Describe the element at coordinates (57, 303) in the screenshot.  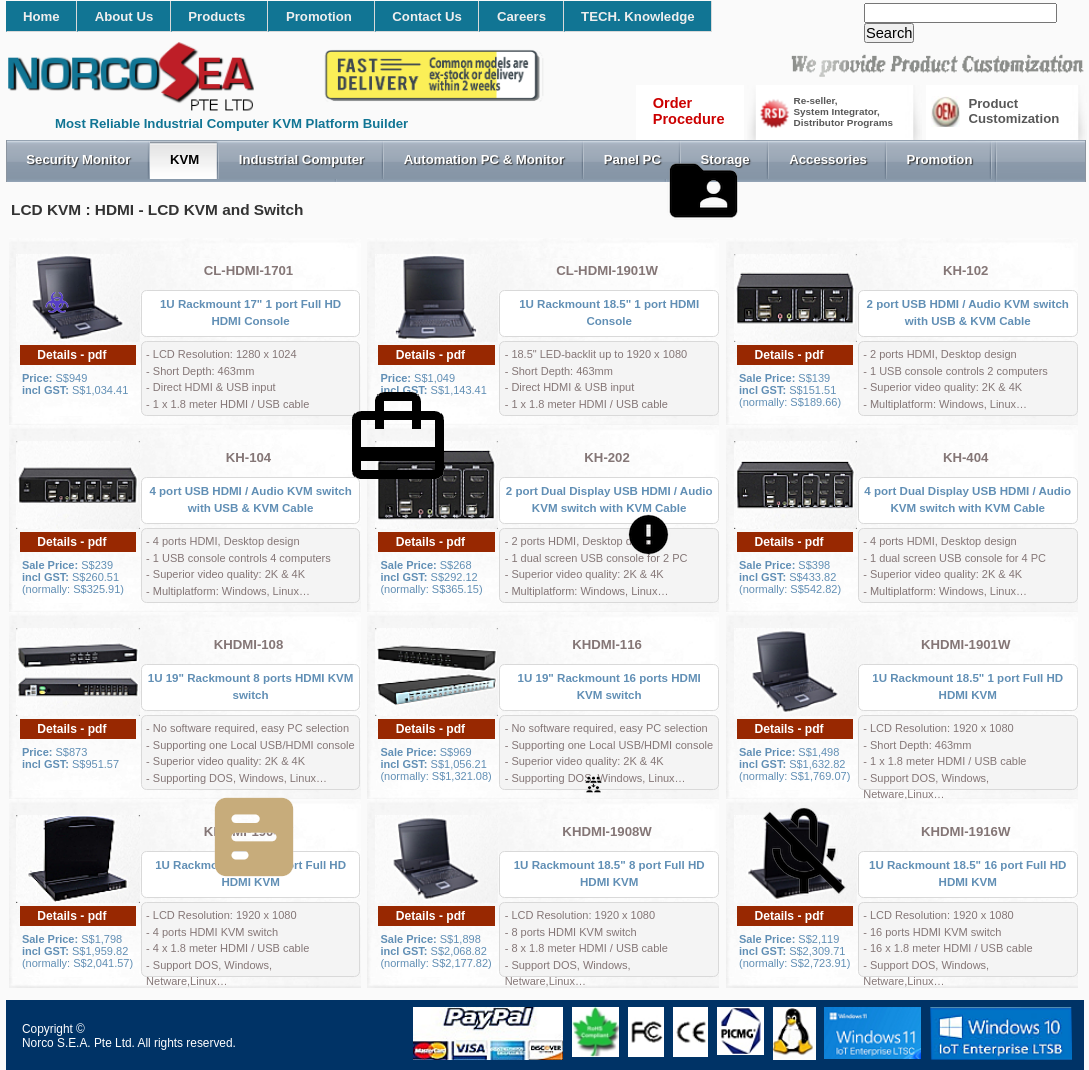
I see `indicates hazardous or dangerous content warning` at that location.